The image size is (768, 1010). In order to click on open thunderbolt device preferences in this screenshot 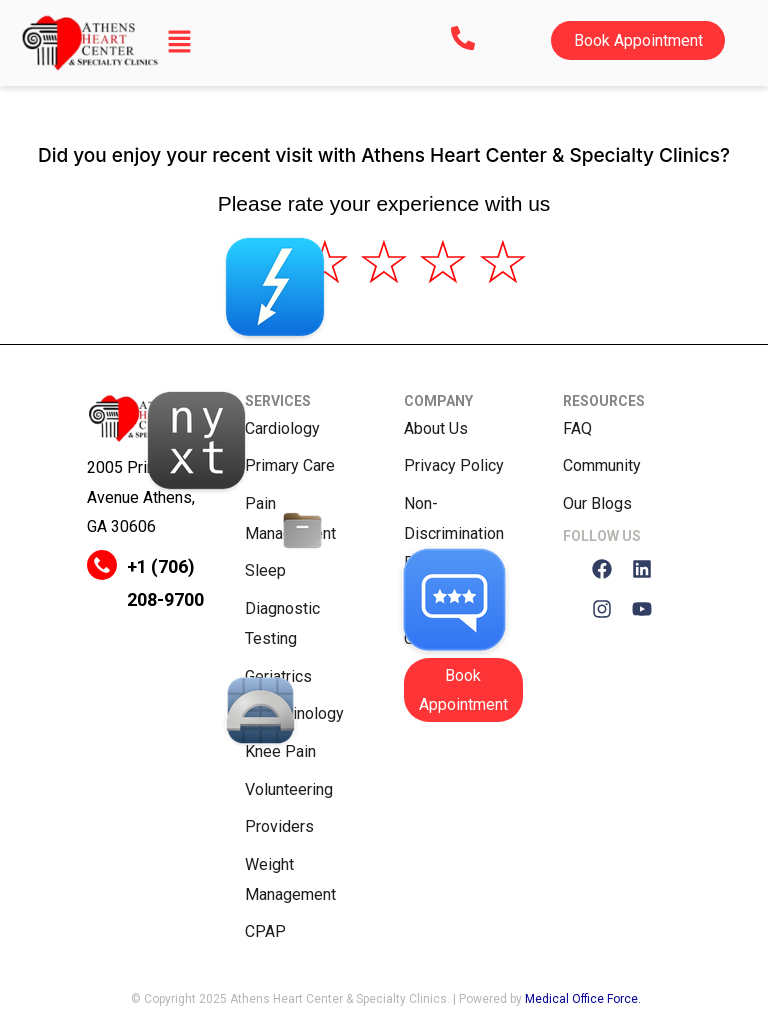, I will do `click(275, 287)`.